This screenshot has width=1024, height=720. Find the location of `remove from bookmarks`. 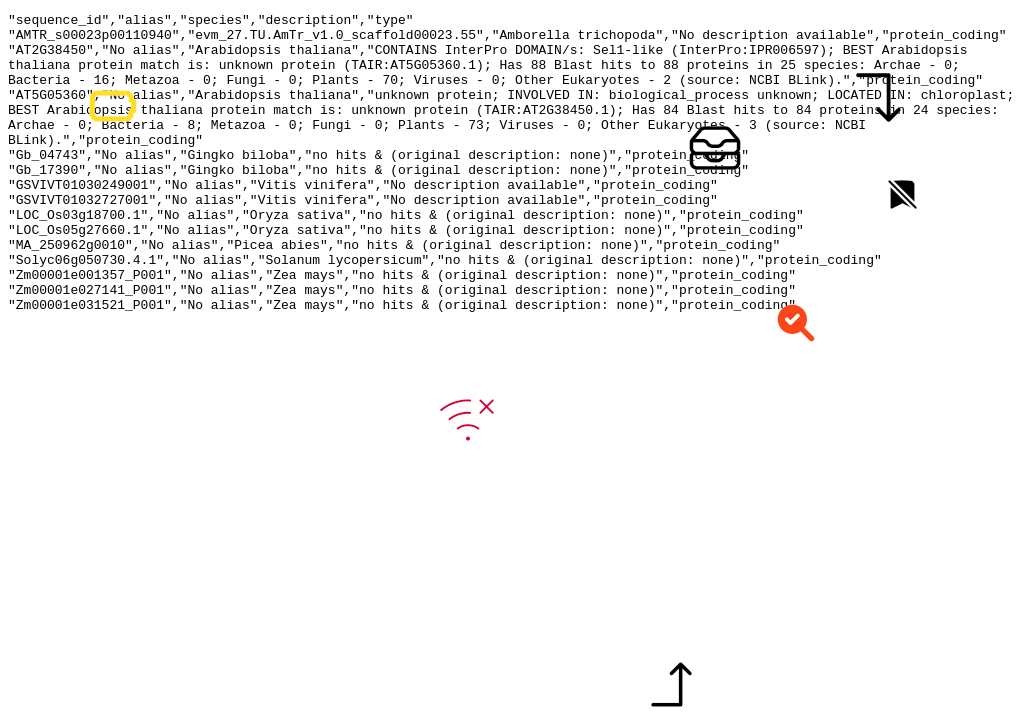

remove from bookmarks is located at coordinates (902, 194).